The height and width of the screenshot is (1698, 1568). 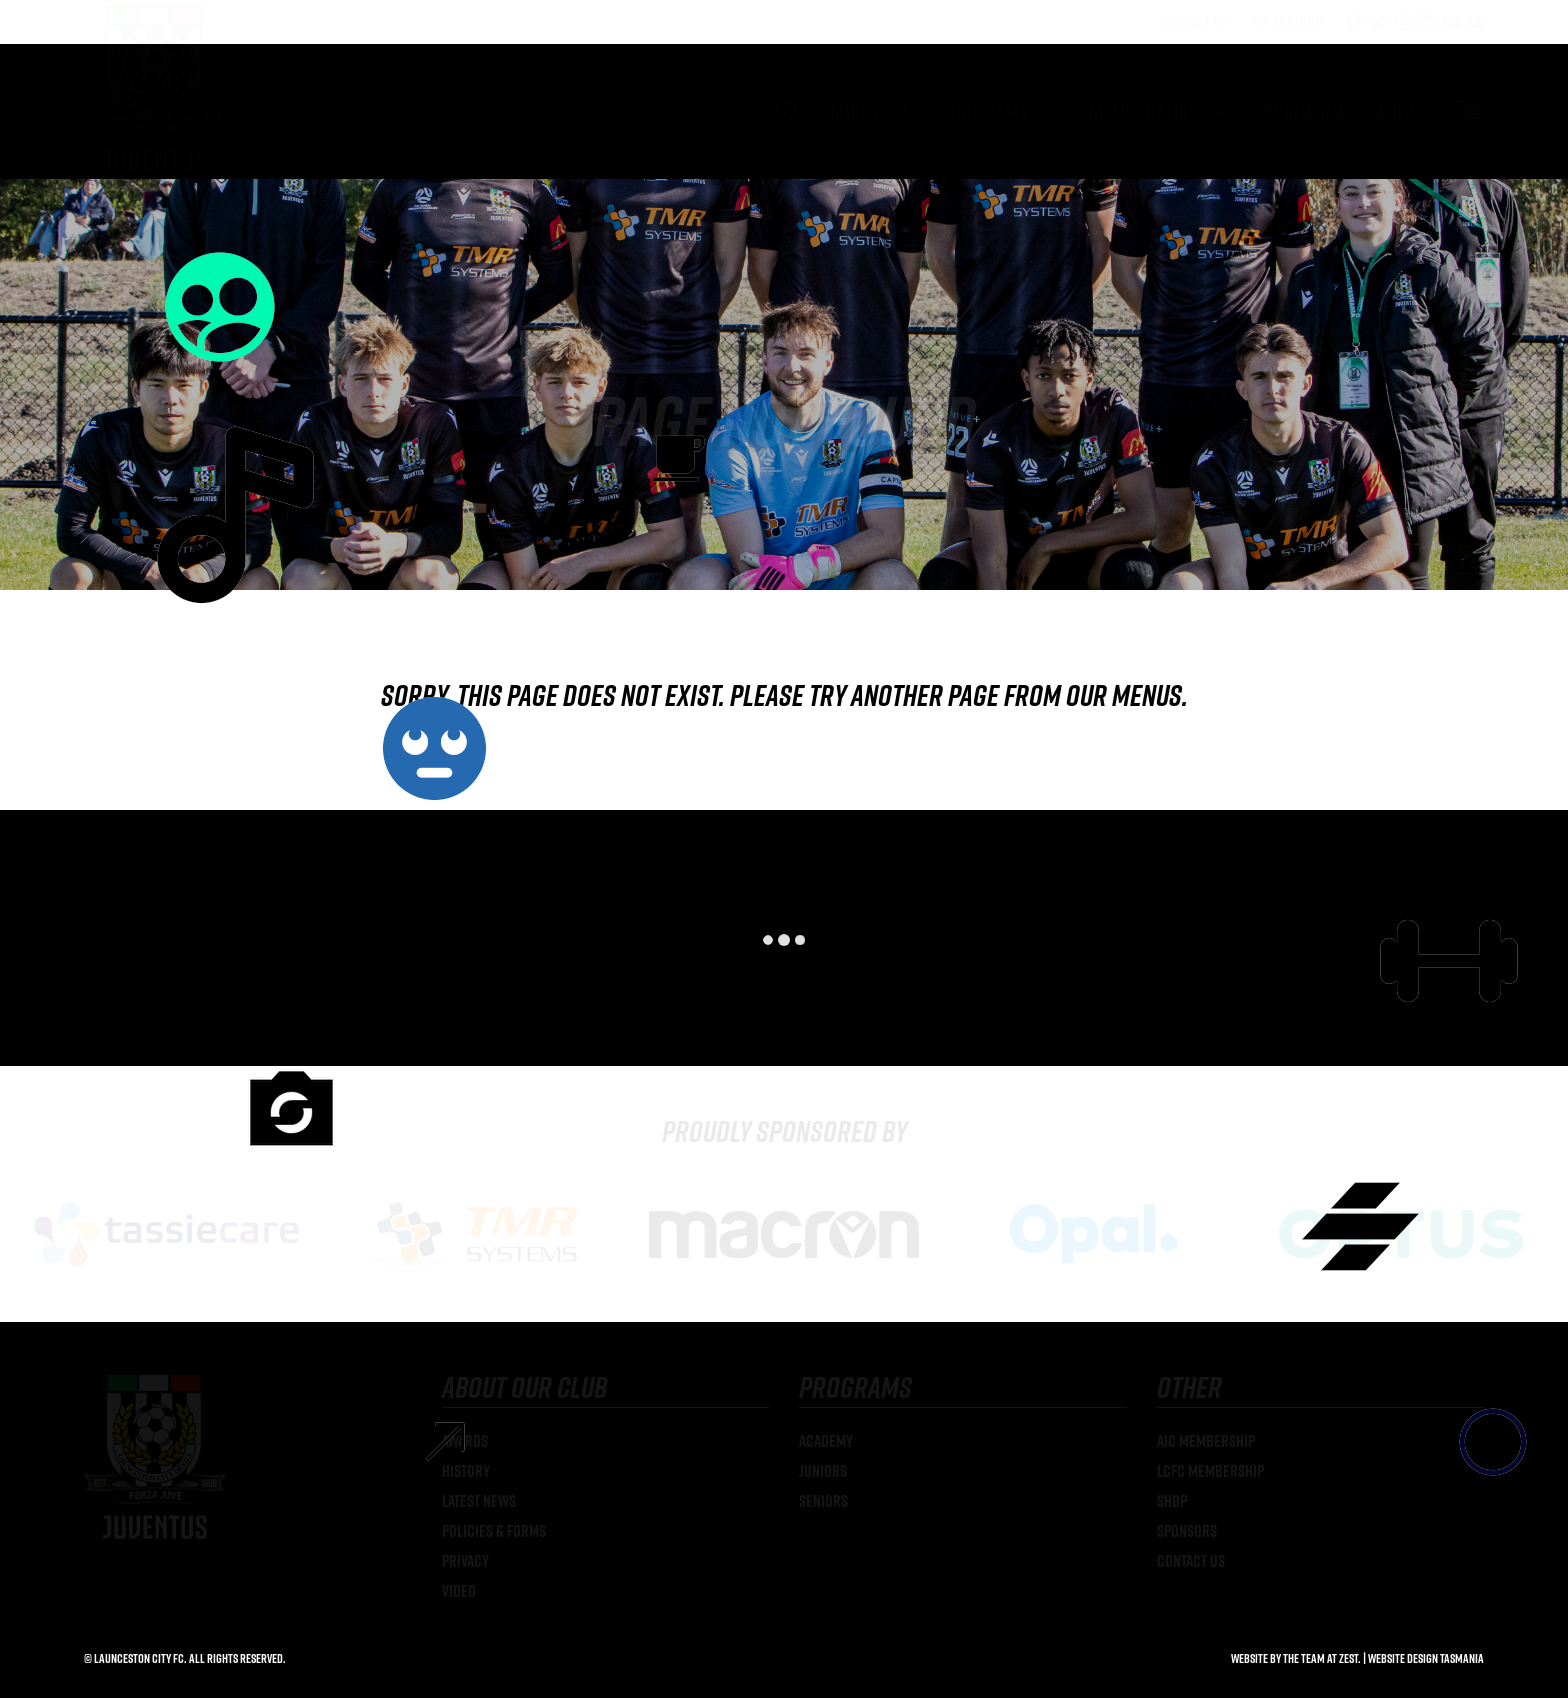 What do you see at coordinates (220, 307) in the screenshot?
I see `view group or team members` at bounding box center [220, 307].